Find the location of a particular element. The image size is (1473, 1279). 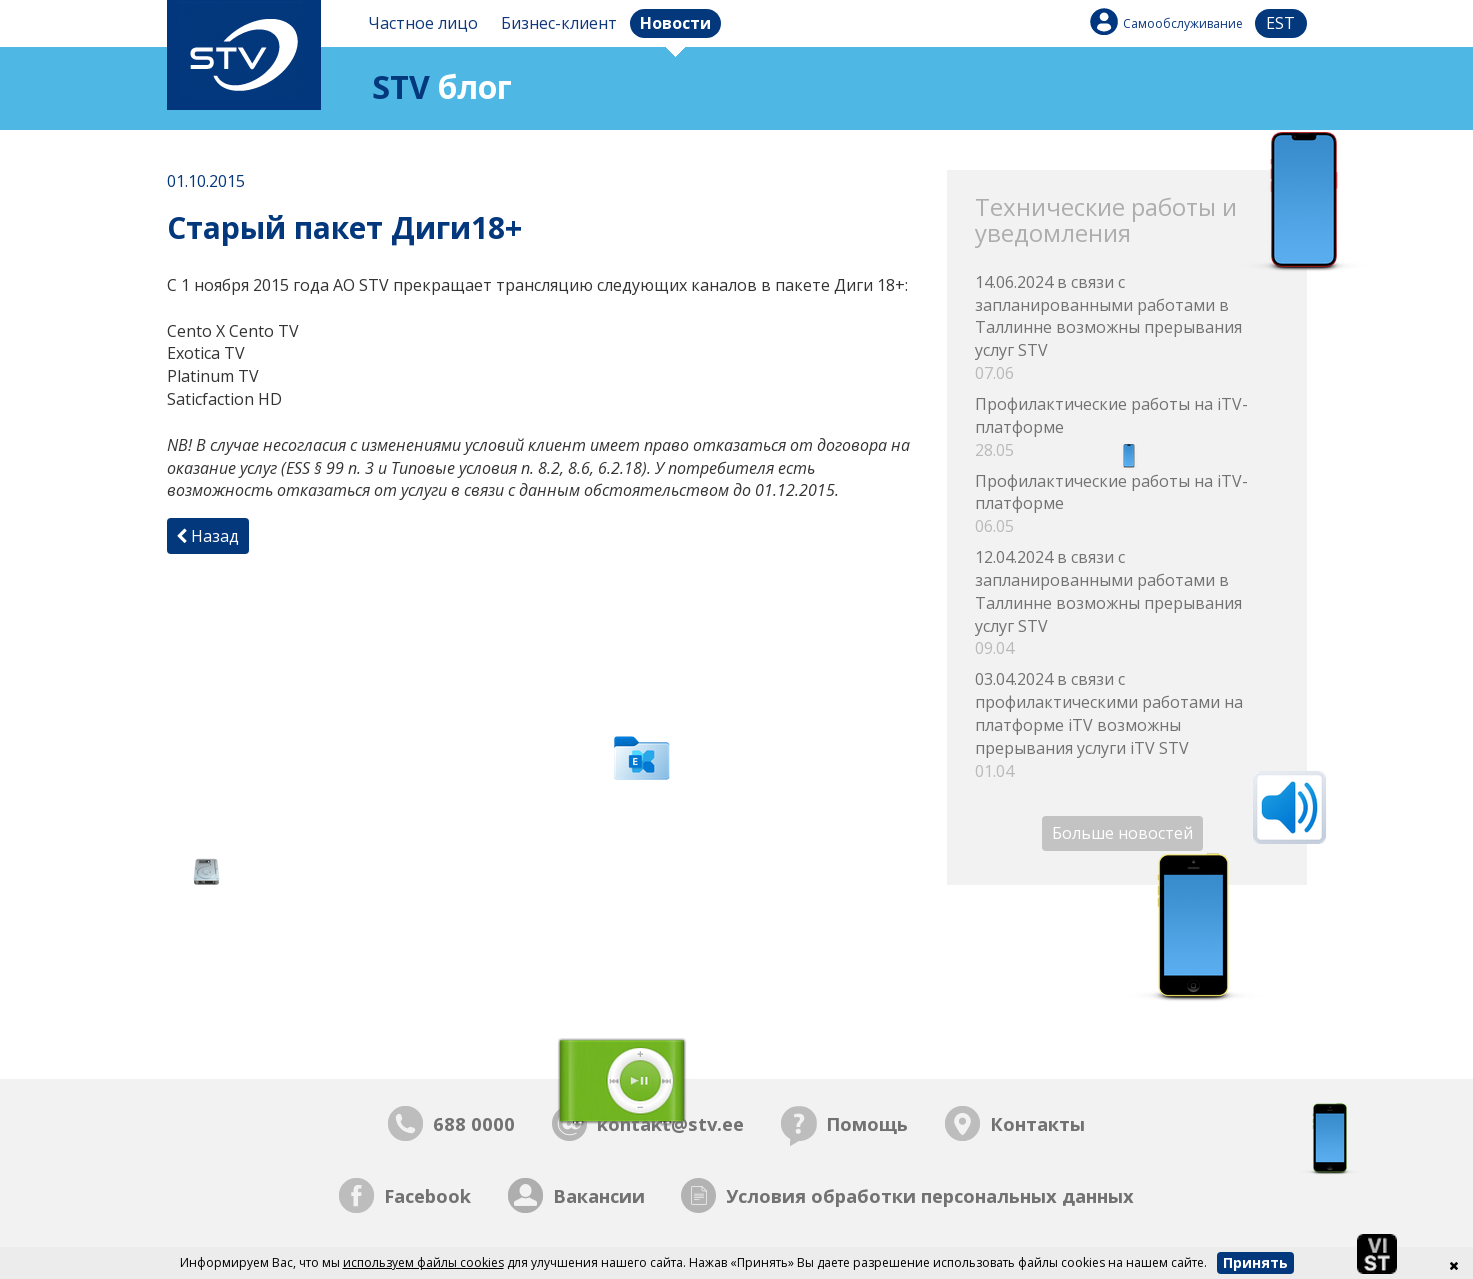

indicates an internal storage drive is located at coordinates (206, 872).